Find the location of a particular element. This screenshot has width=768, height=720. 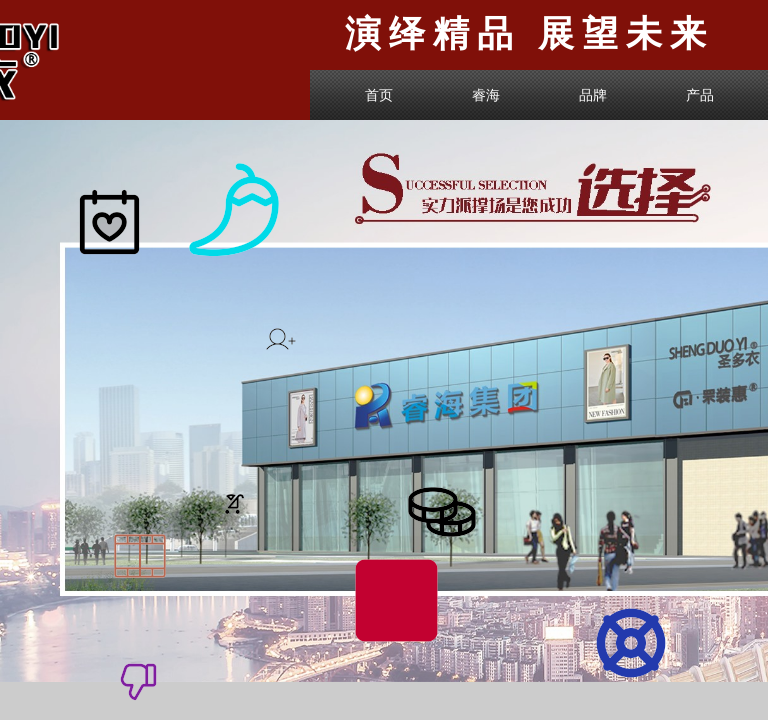

view video or film content is located at coordinates (140, 556).